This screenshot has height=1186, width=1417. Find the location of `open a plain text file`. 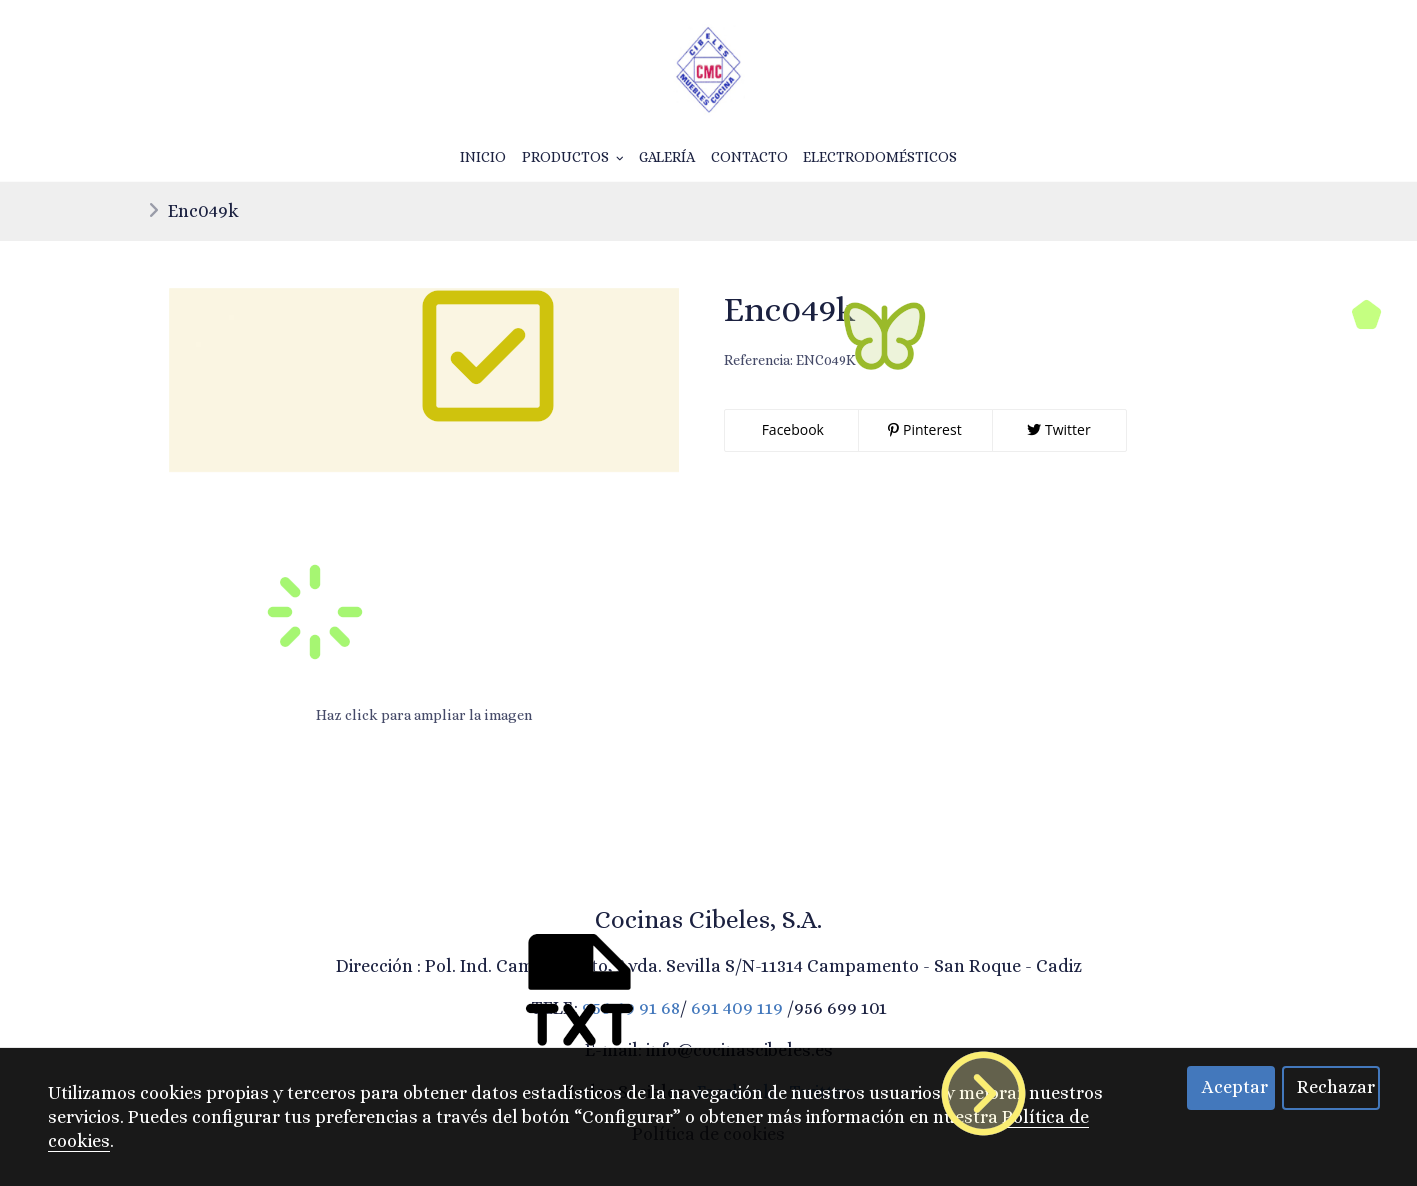

open a plain text file is located at coordinates (579, 994).